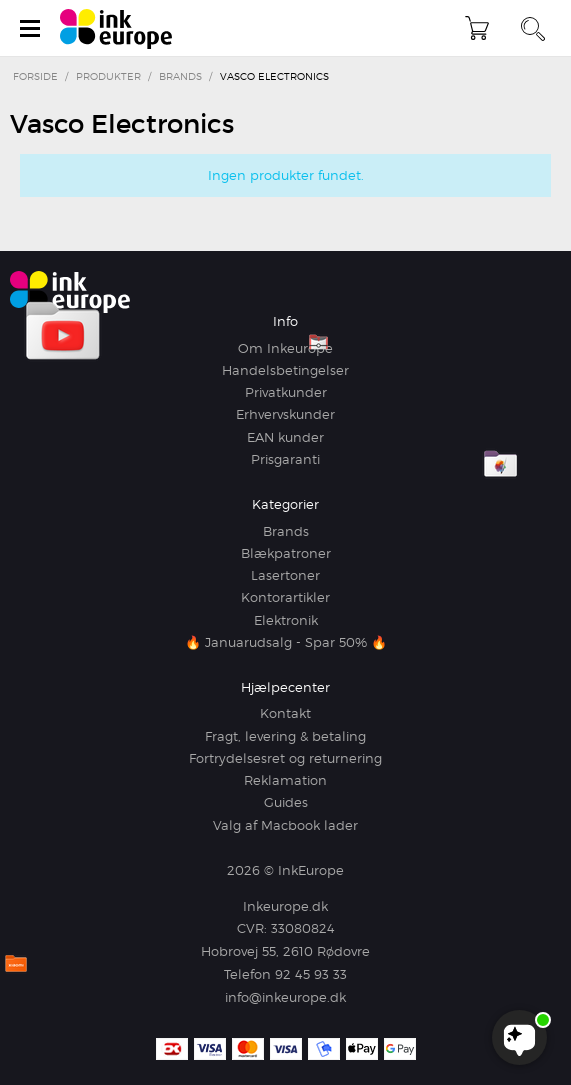 The height and width of the screenshot is (1085, 571). What do you see at coordinates (500, 464) in the screenshot?
I see `open folder containing drawings or artwork` at bounding box center [500, 464].